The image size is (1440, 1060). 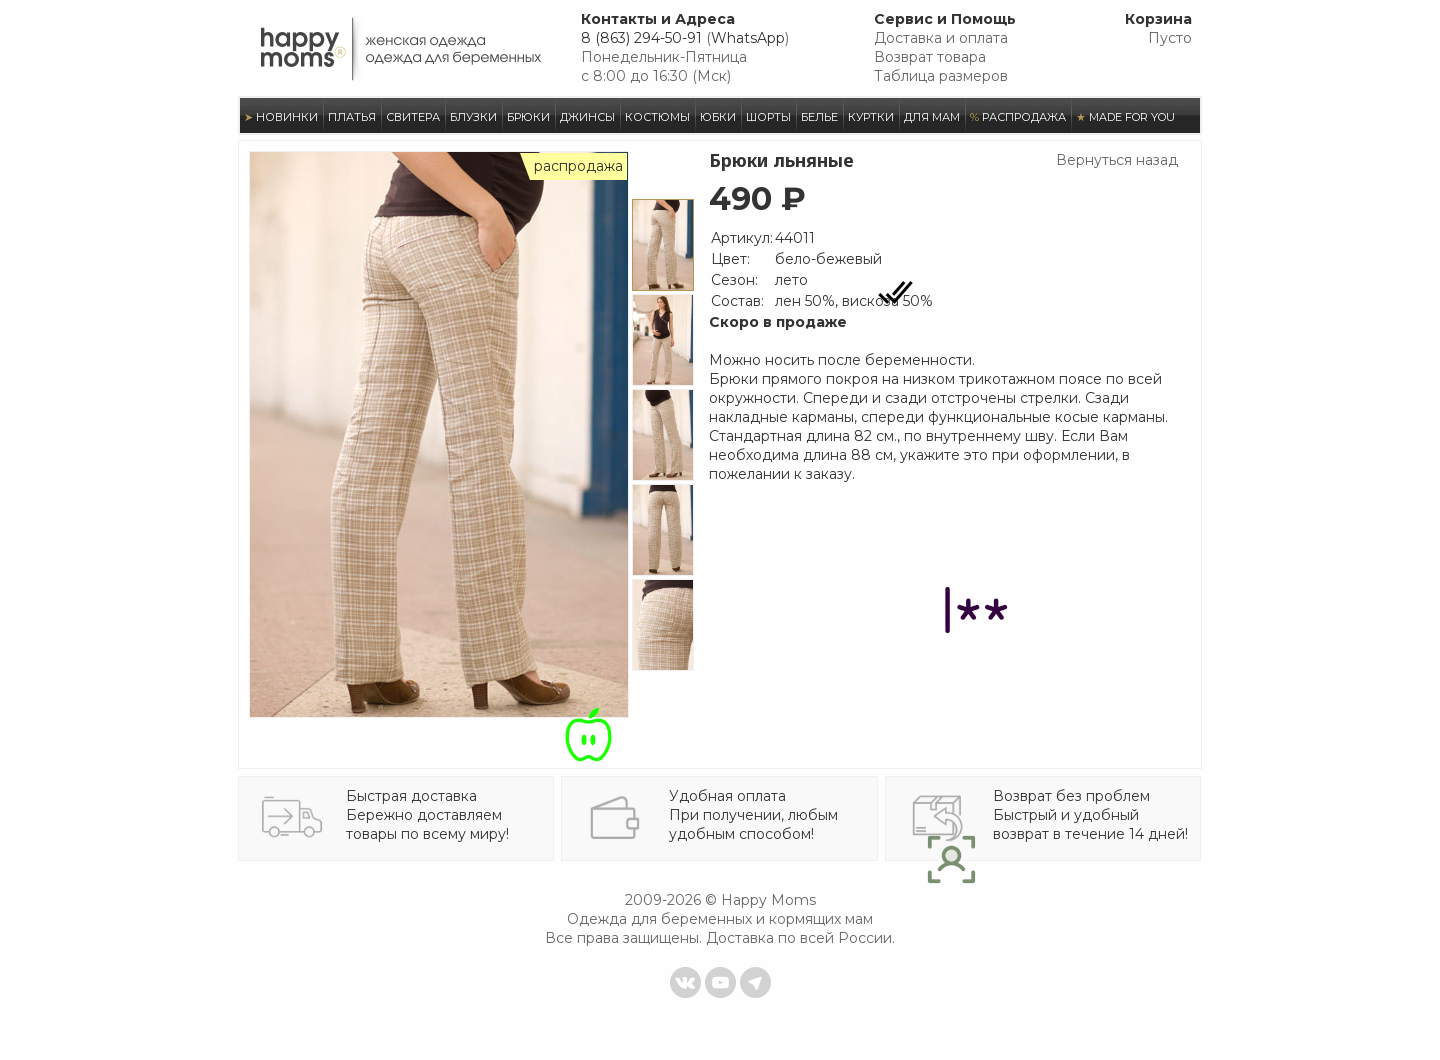 I want to click on focus on current user profile, so click(x=951, y=859).